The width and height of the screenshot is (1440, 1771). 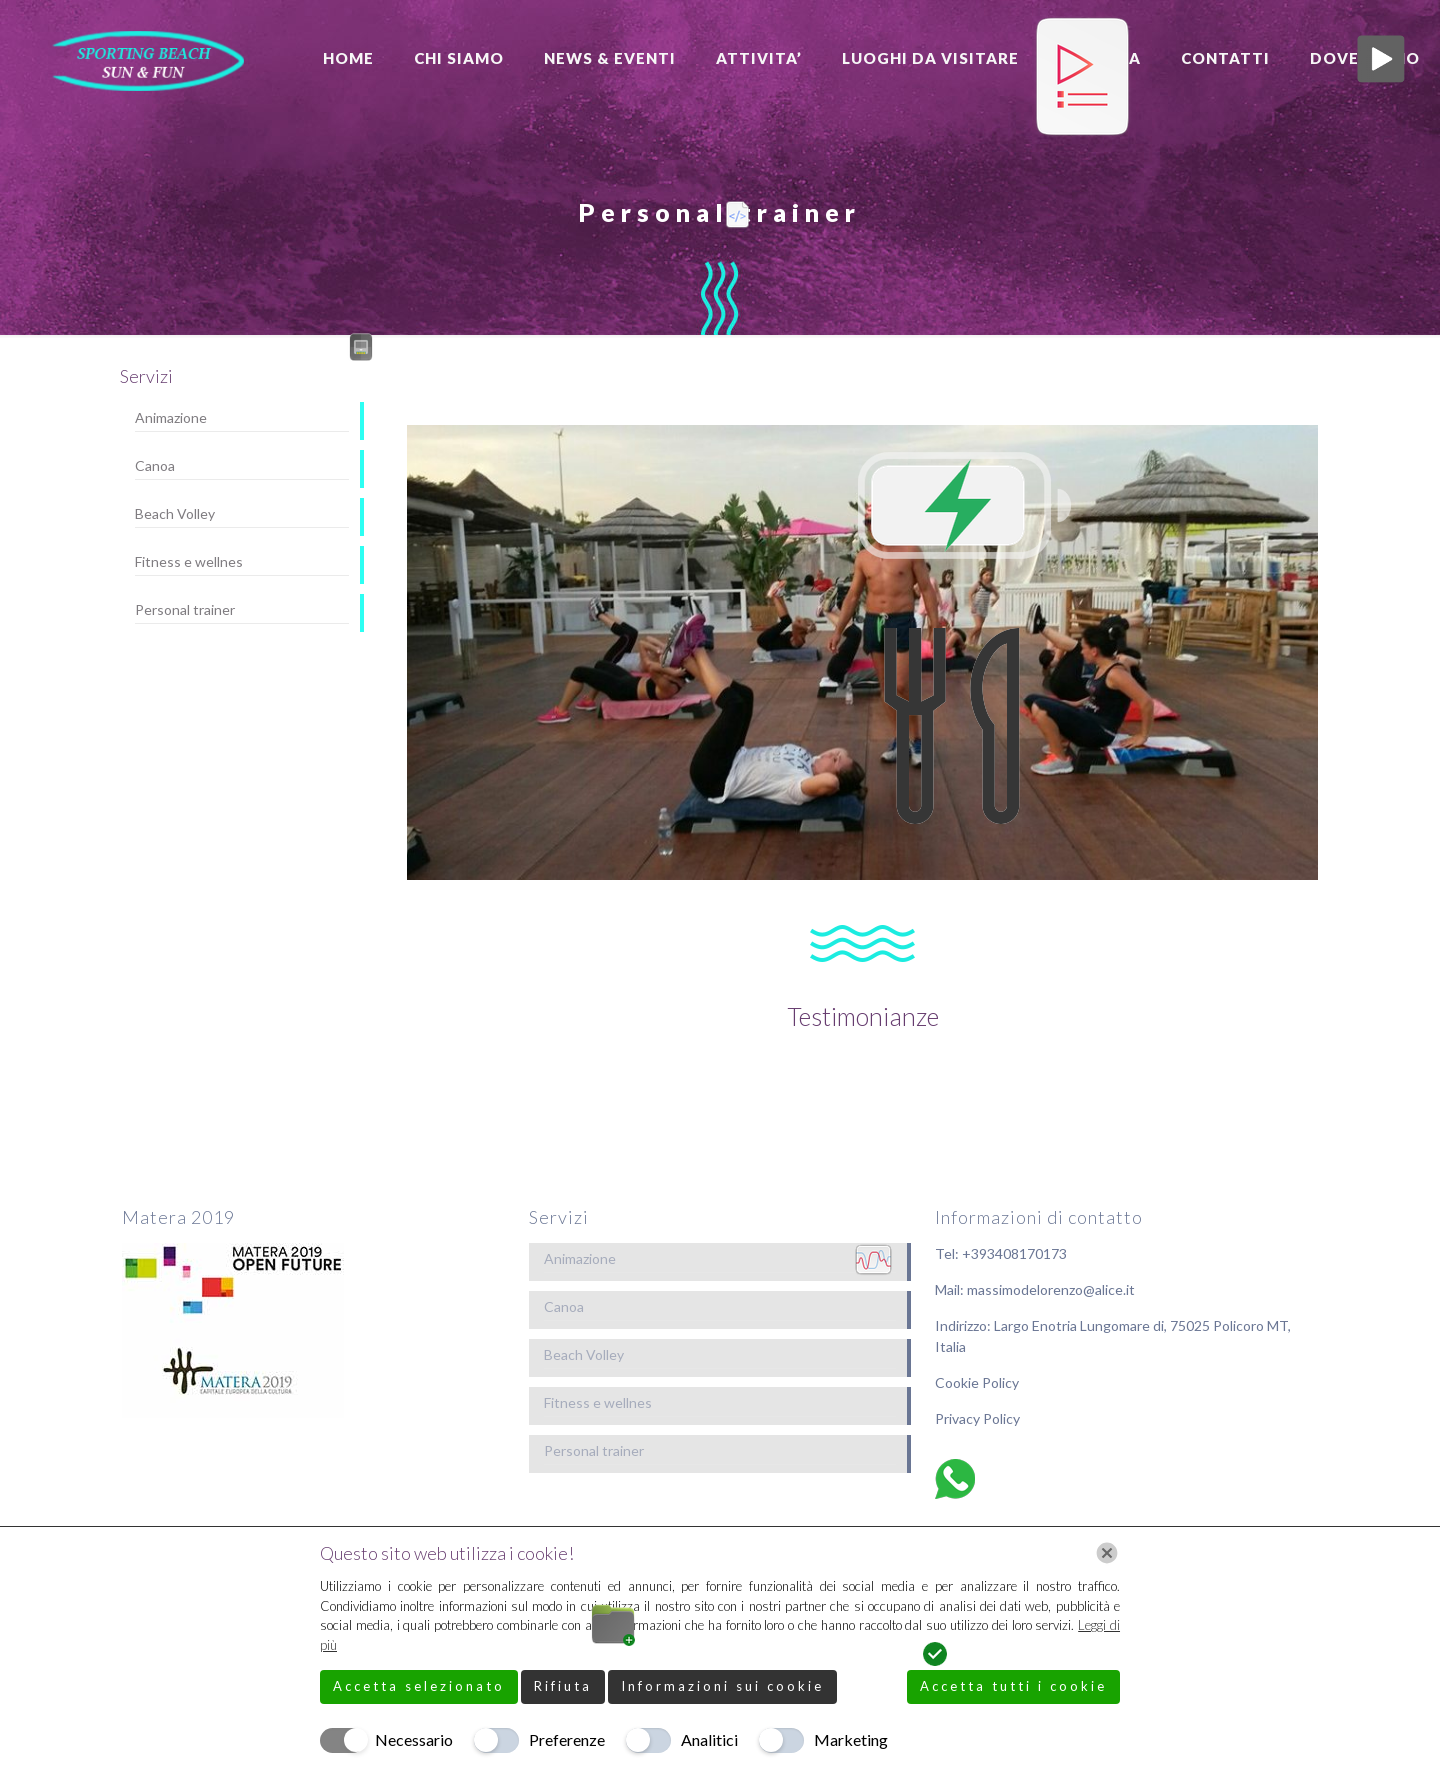 What do you see at coordinates (958, 726) in the screenshot?
I see `access food and drink emoji category` at bounding box center [958, 726].